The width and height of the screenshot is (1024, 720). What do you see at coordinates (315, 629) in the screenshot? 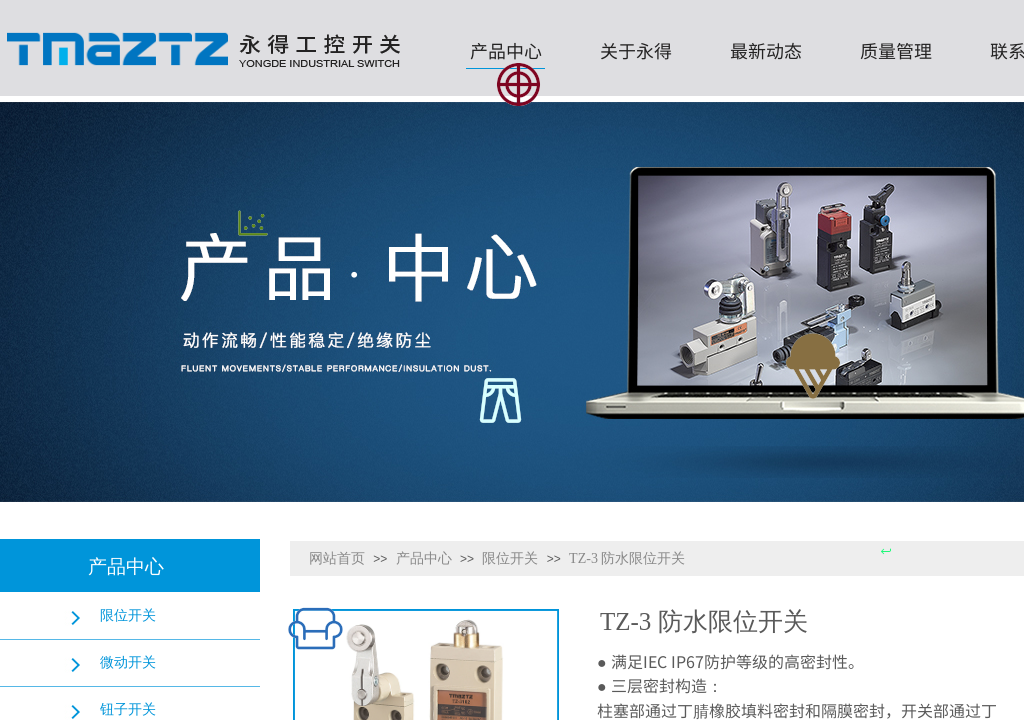
I see `browse furniture or home decor items` at bounding box center [315, 629].